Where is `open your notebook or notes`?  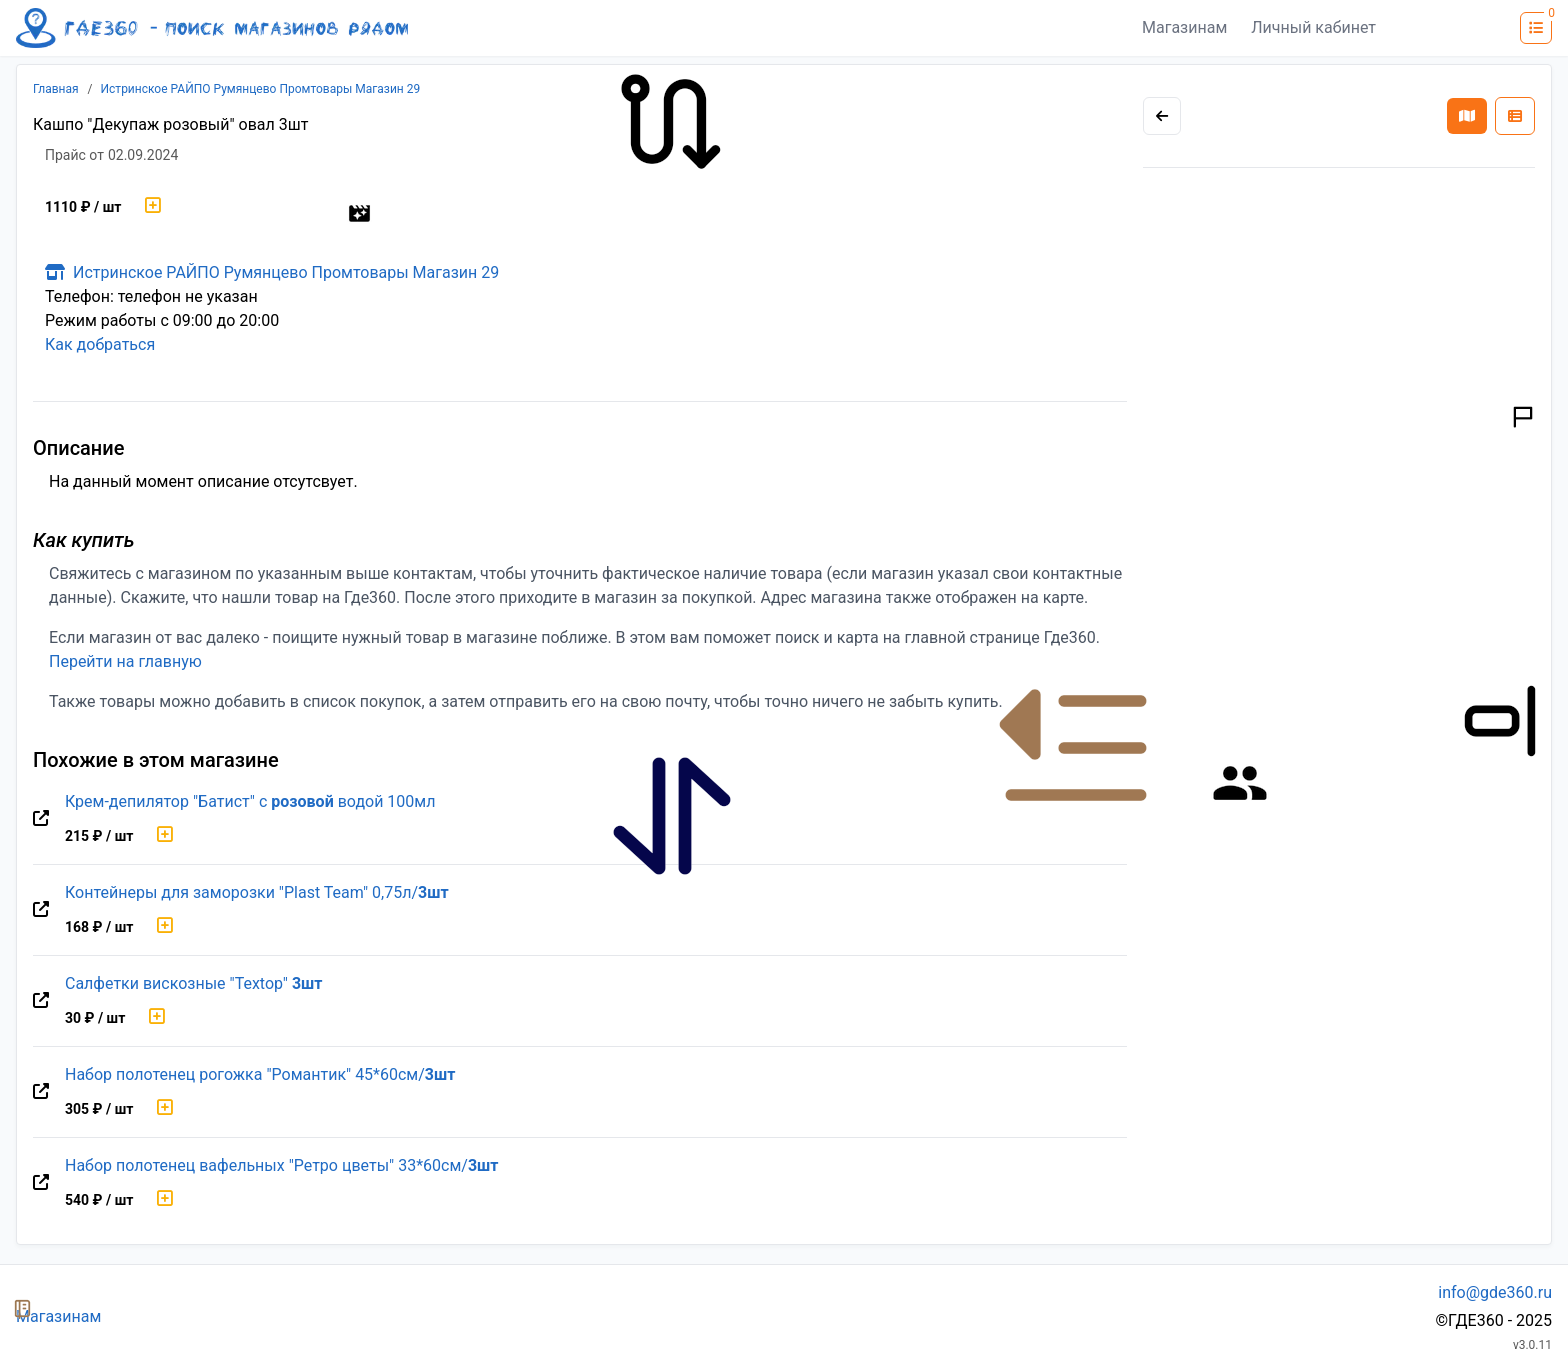
open your notebook or notes is located at coordinates (22, 1308).